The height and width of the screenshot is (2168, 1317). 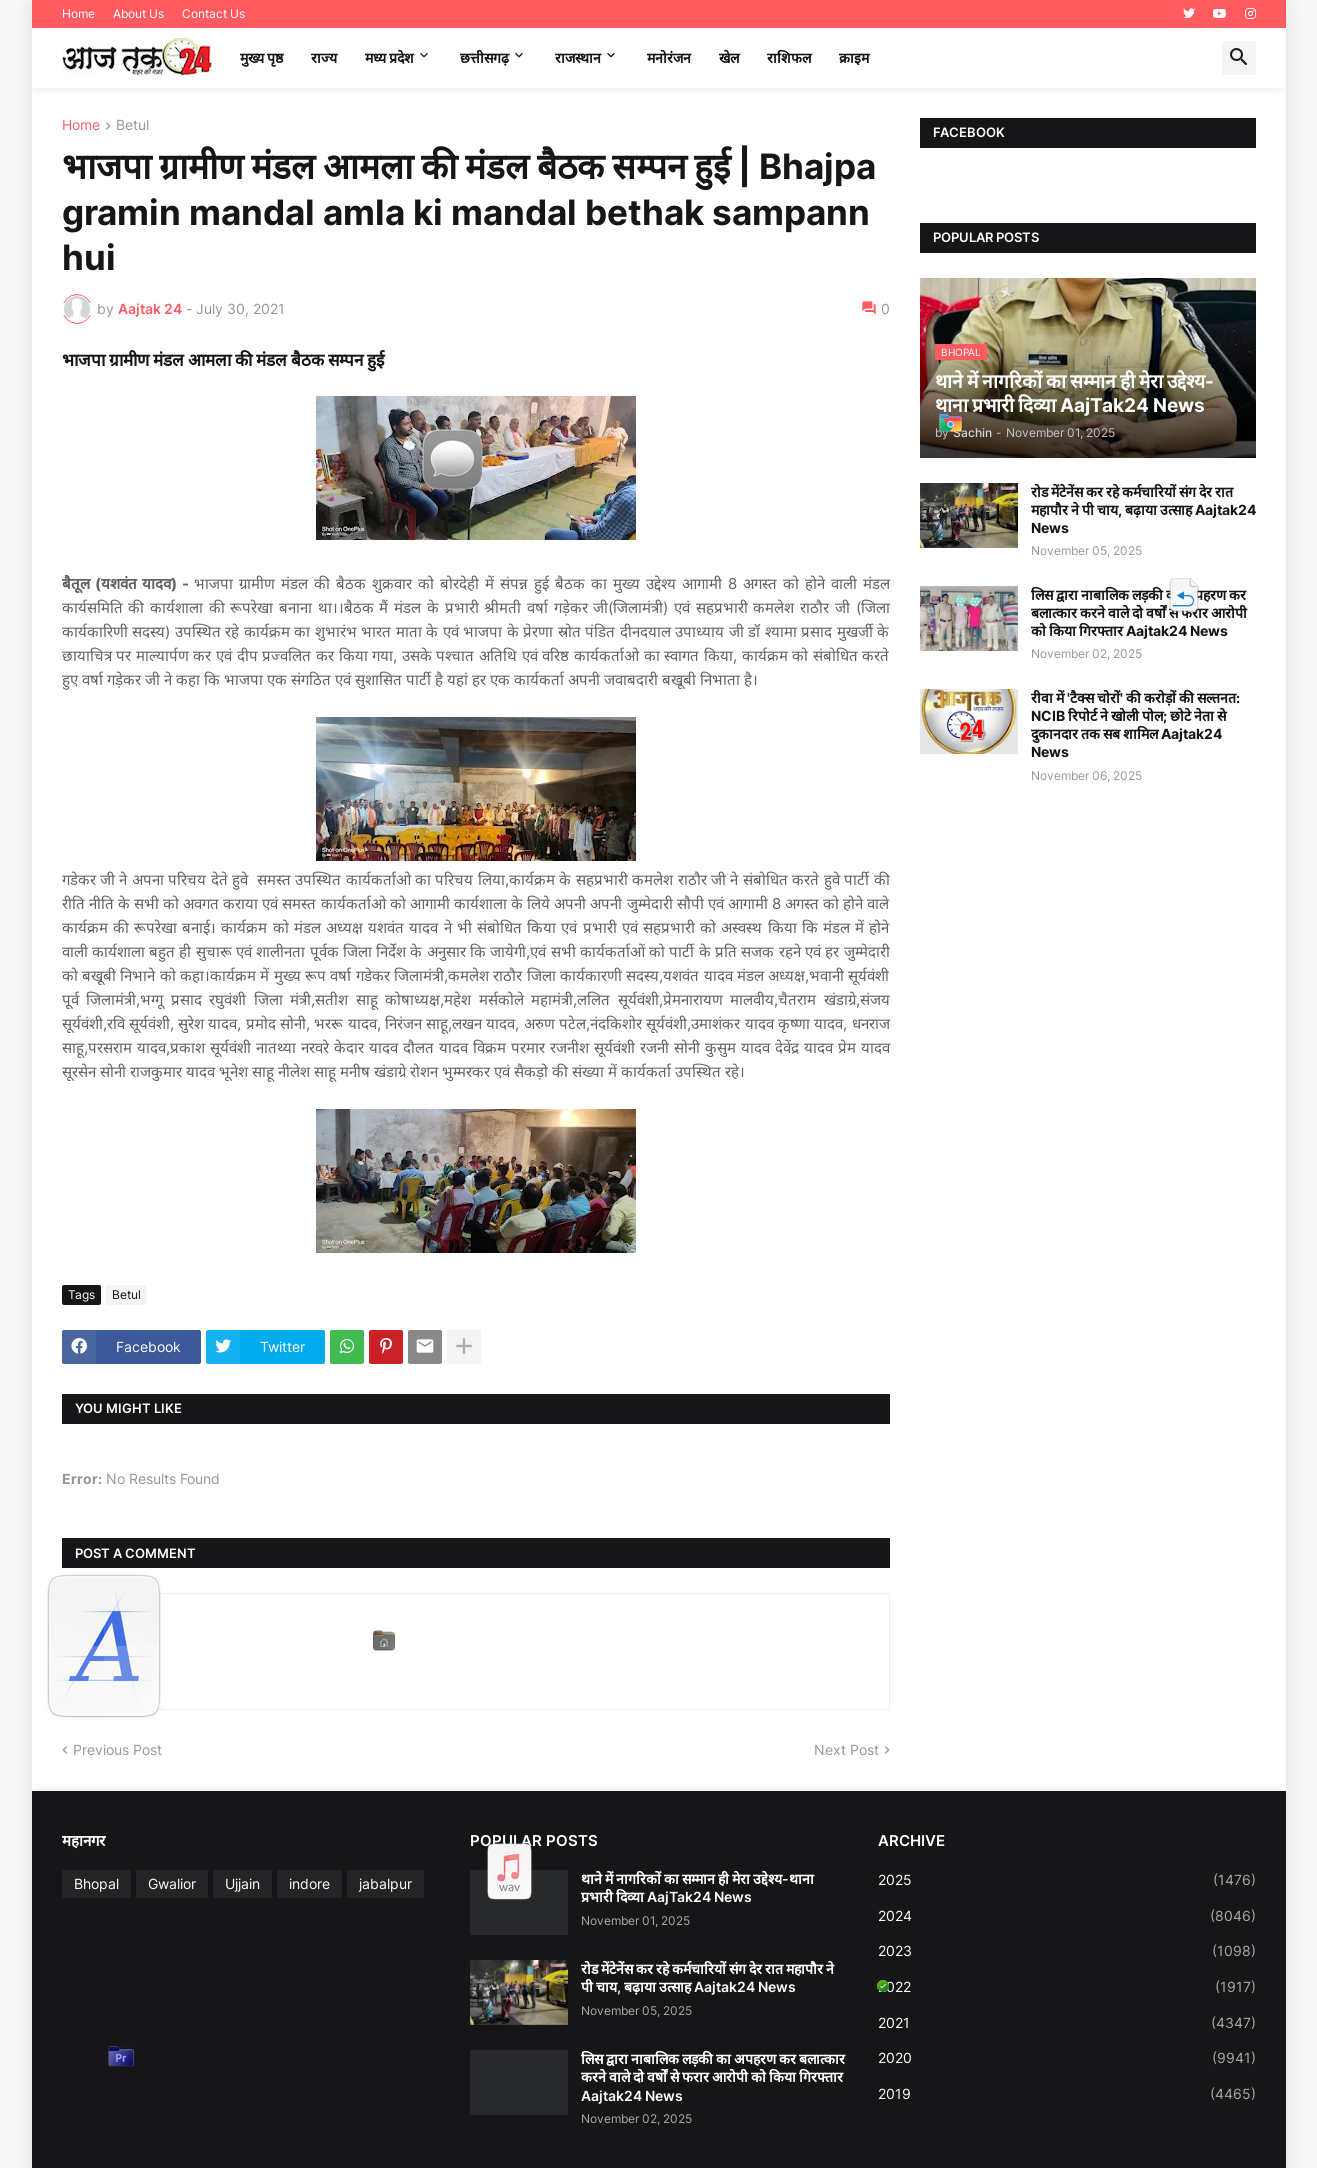 I want to click on open folder containing adobe premiere project files, so click(x=121, y=2057).